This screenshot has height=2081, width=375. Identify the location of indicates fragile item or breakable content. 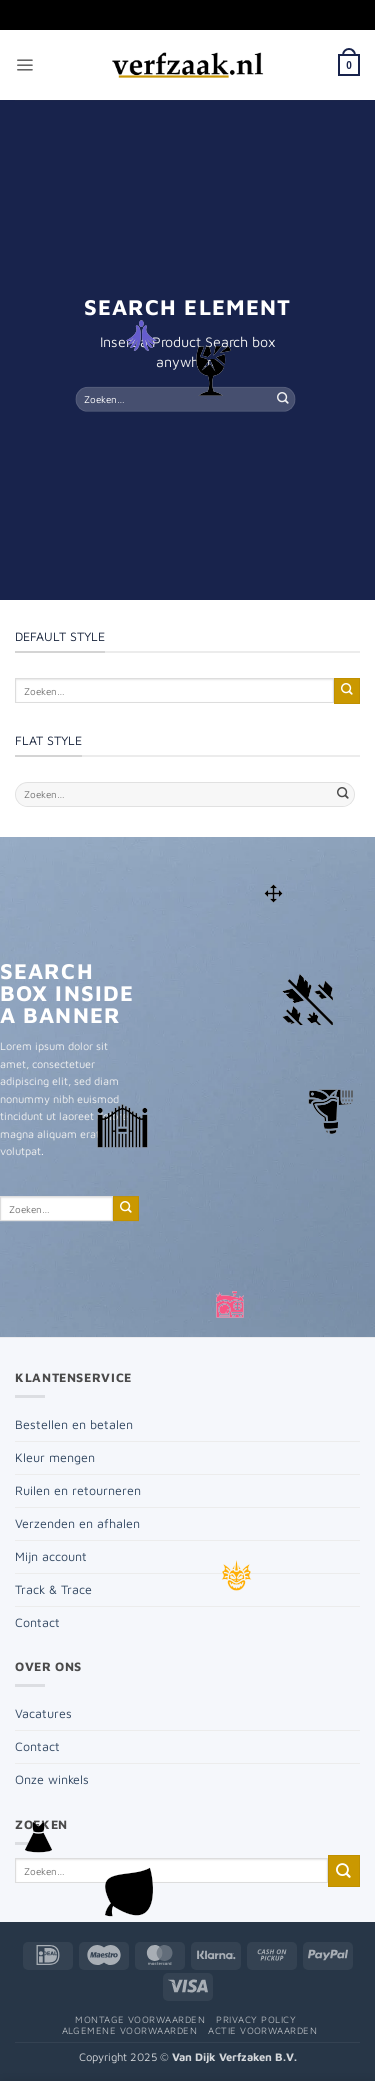
(210, 371).